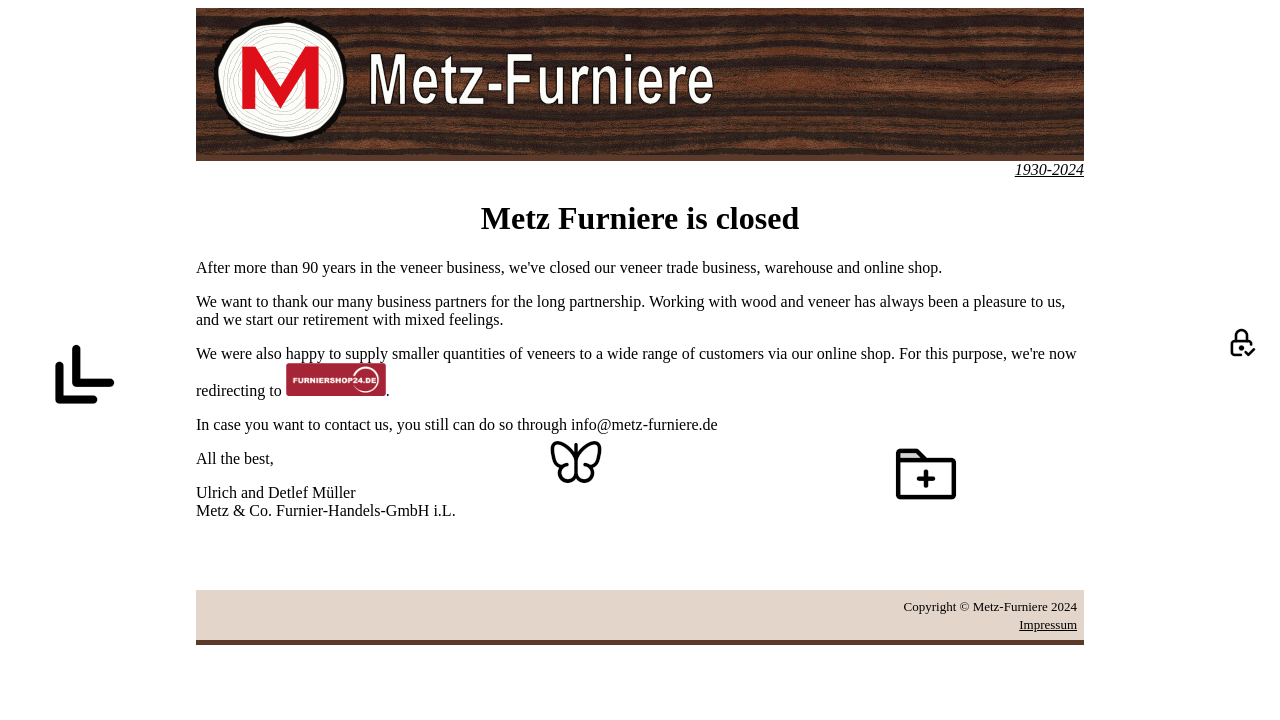 The image size is (1280, 720). I want to click on create a new folder, so click(926, 474).